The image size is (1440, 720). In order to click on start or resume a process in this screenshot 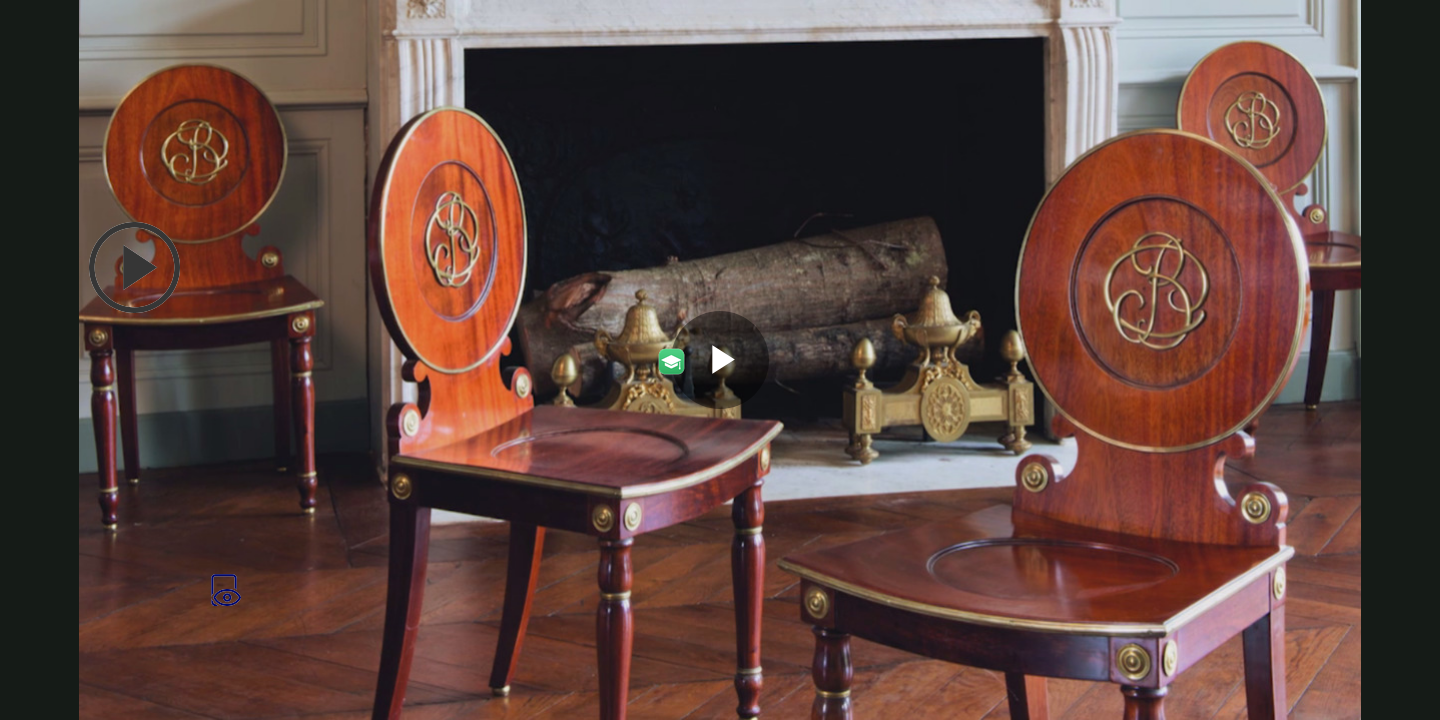, I will do `click(134, 267)`.